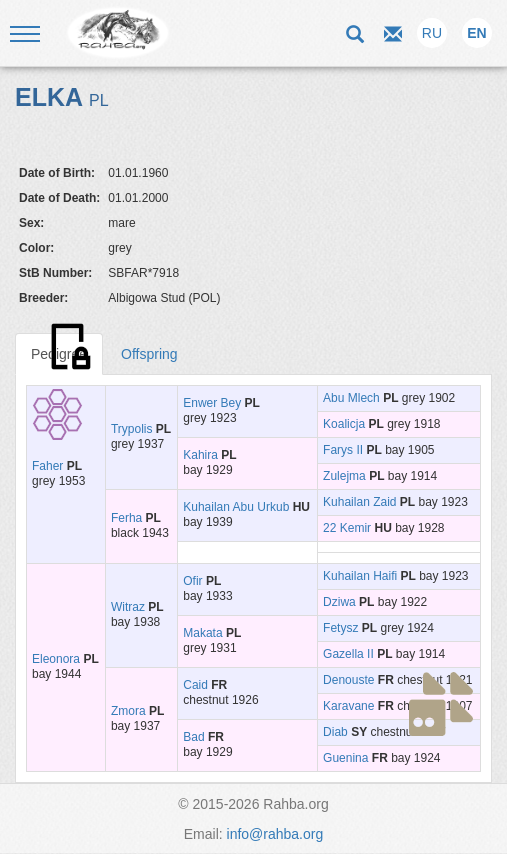  What do you see at coordinates (441, 704) in the screenshot?
I see `open the Firefish app` at bounding box center [441, 704].